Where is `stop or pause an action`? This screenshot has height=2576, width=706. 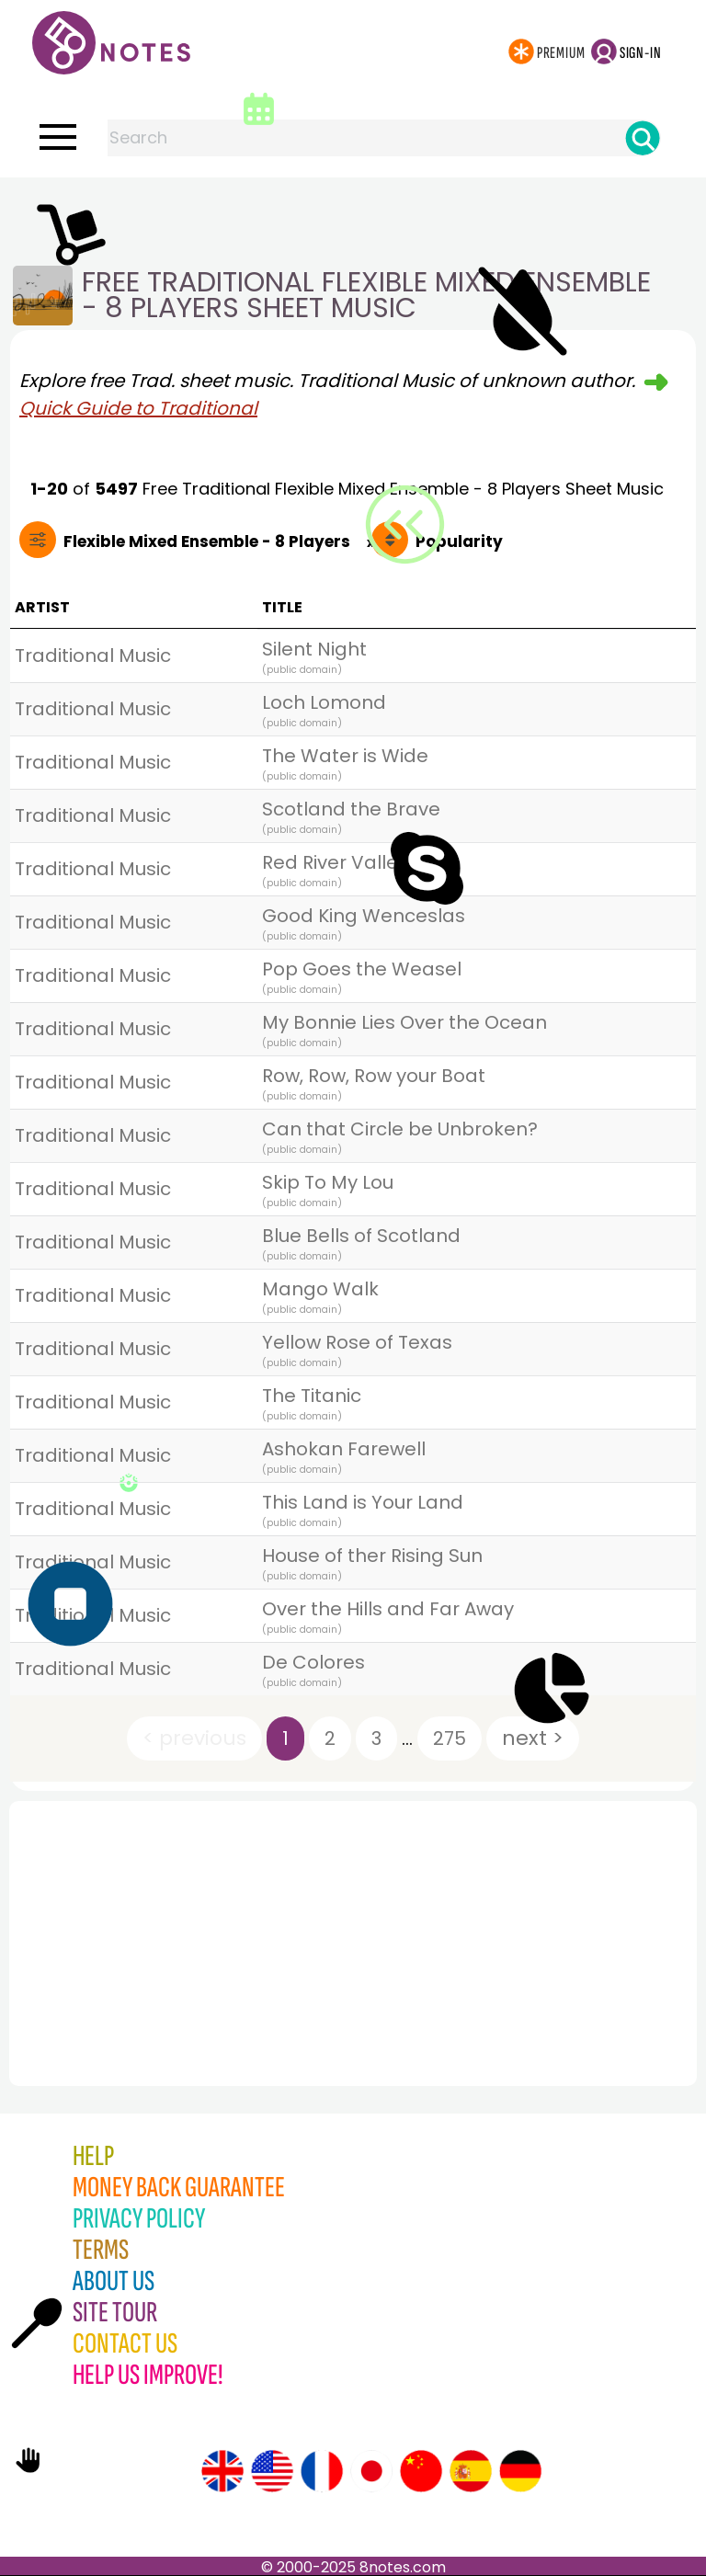 stop or pause an action is located at coordinates (28, 2460).